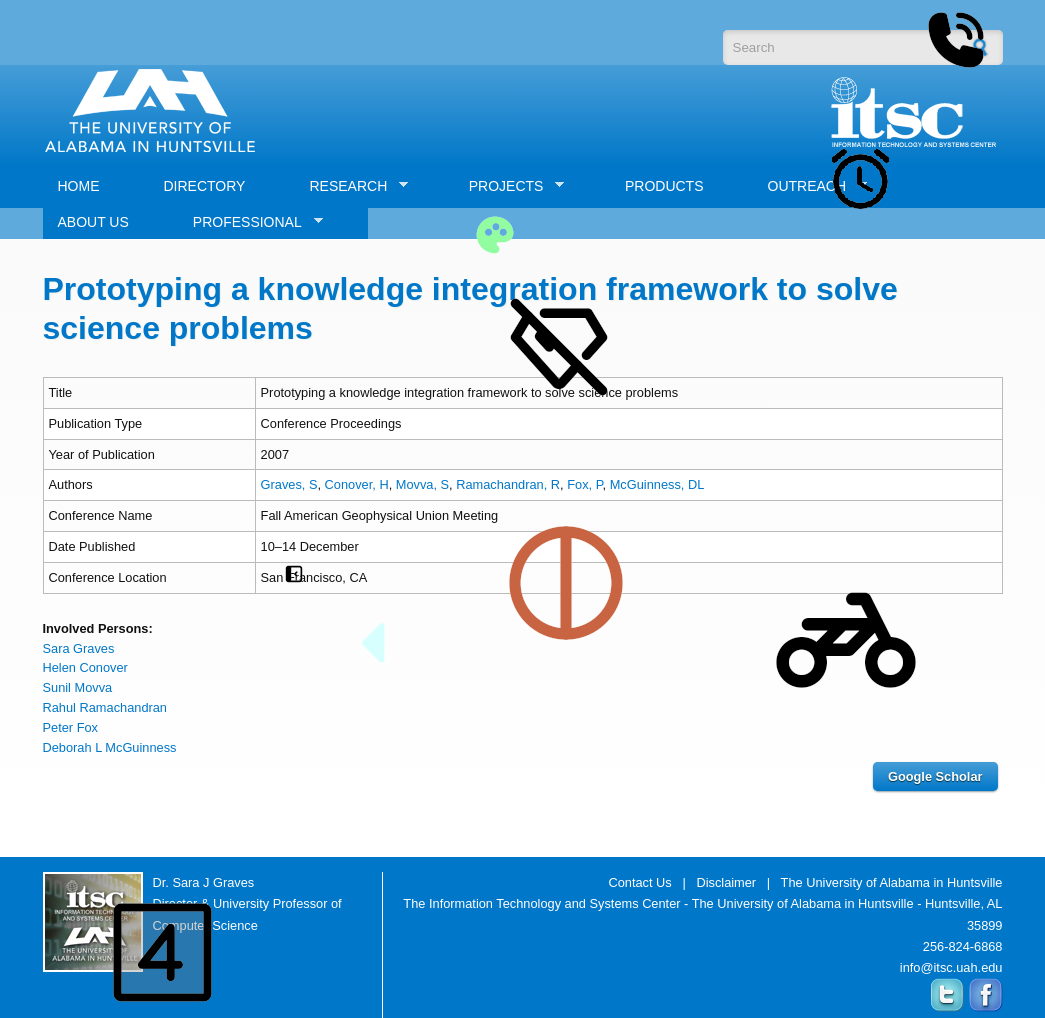 This screenshot has width=1045, height=1018. What do you see at coordinates (495, 235) in the screenshot?
I see `open color or theme customization options` at bounding box center [495, 235].